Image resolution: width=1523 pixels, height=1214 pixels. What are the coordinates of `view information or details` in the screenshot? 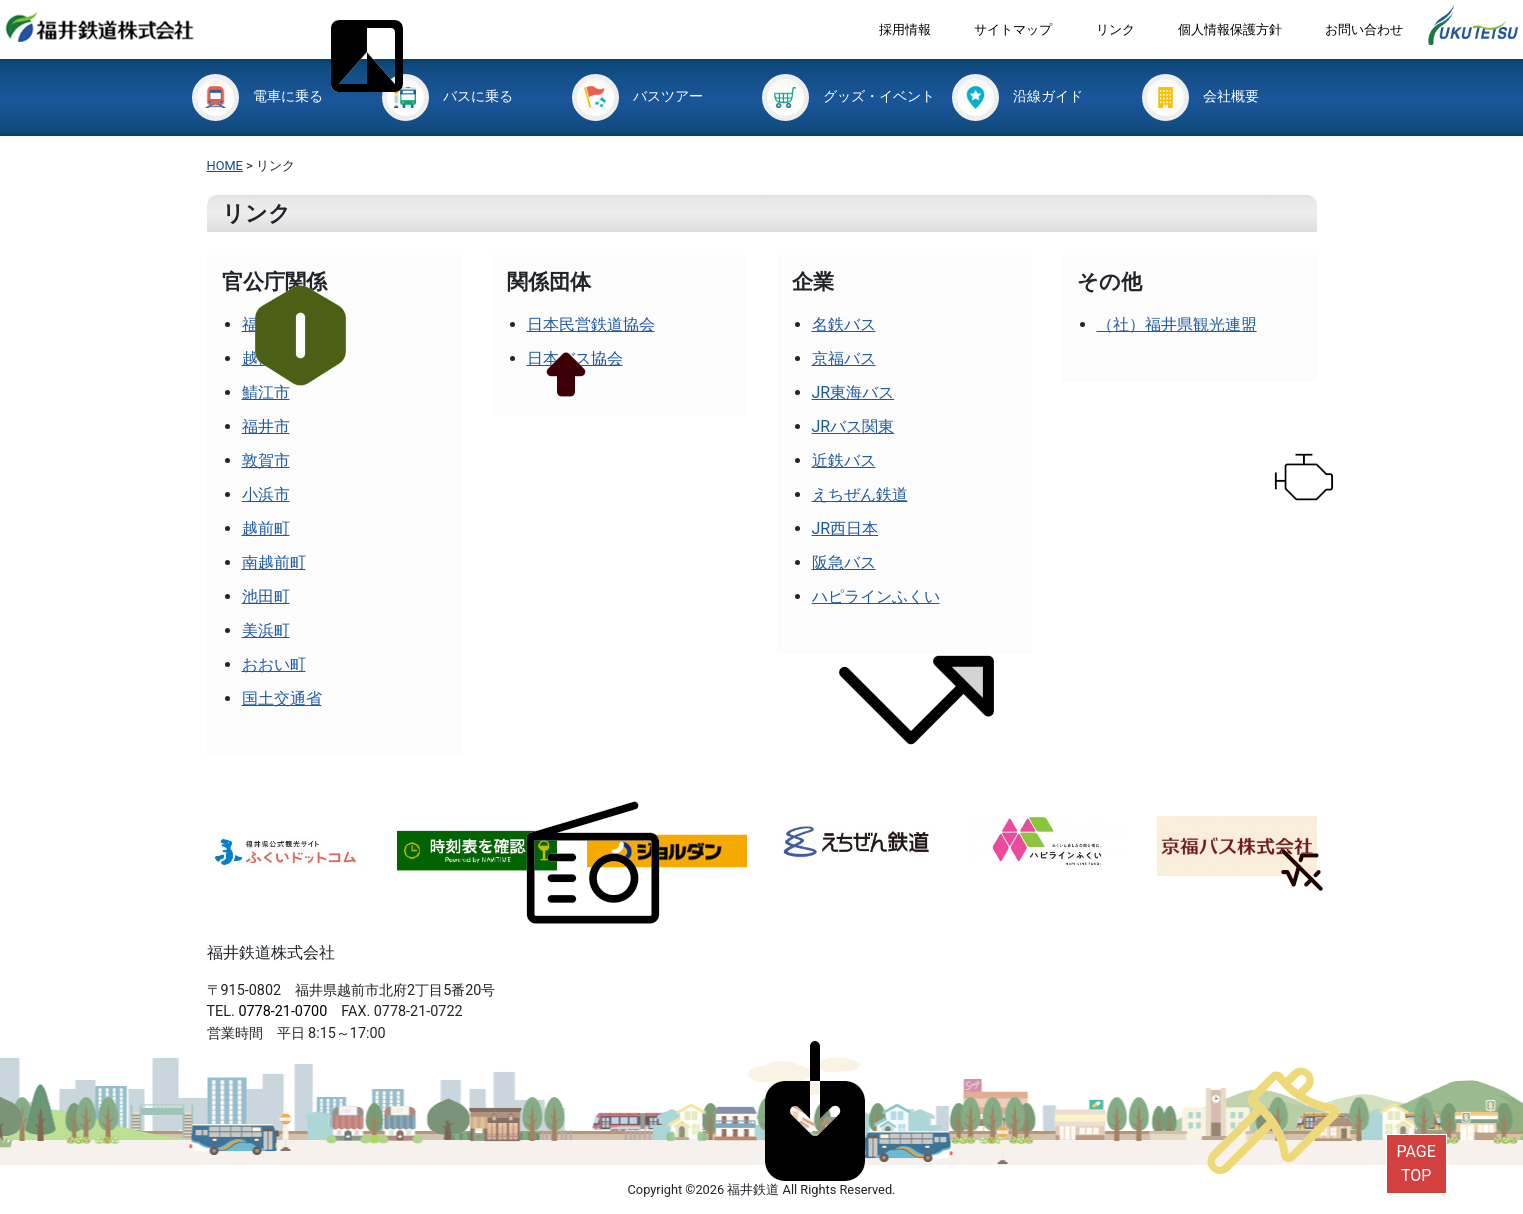 It's located at (300, 335).